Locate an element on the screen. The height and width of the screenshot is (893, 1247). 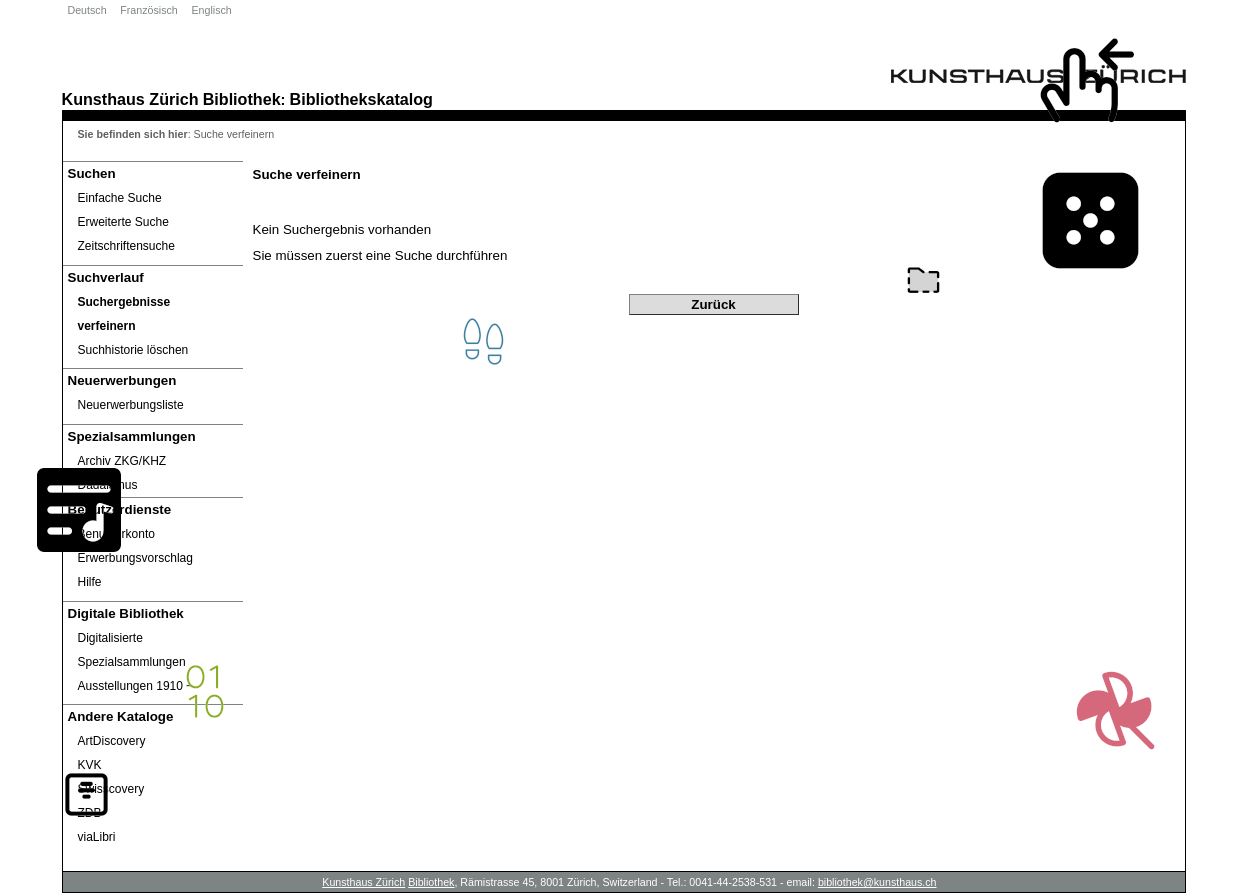
randomize or shuffle content is located at coordinates (1090, 220).